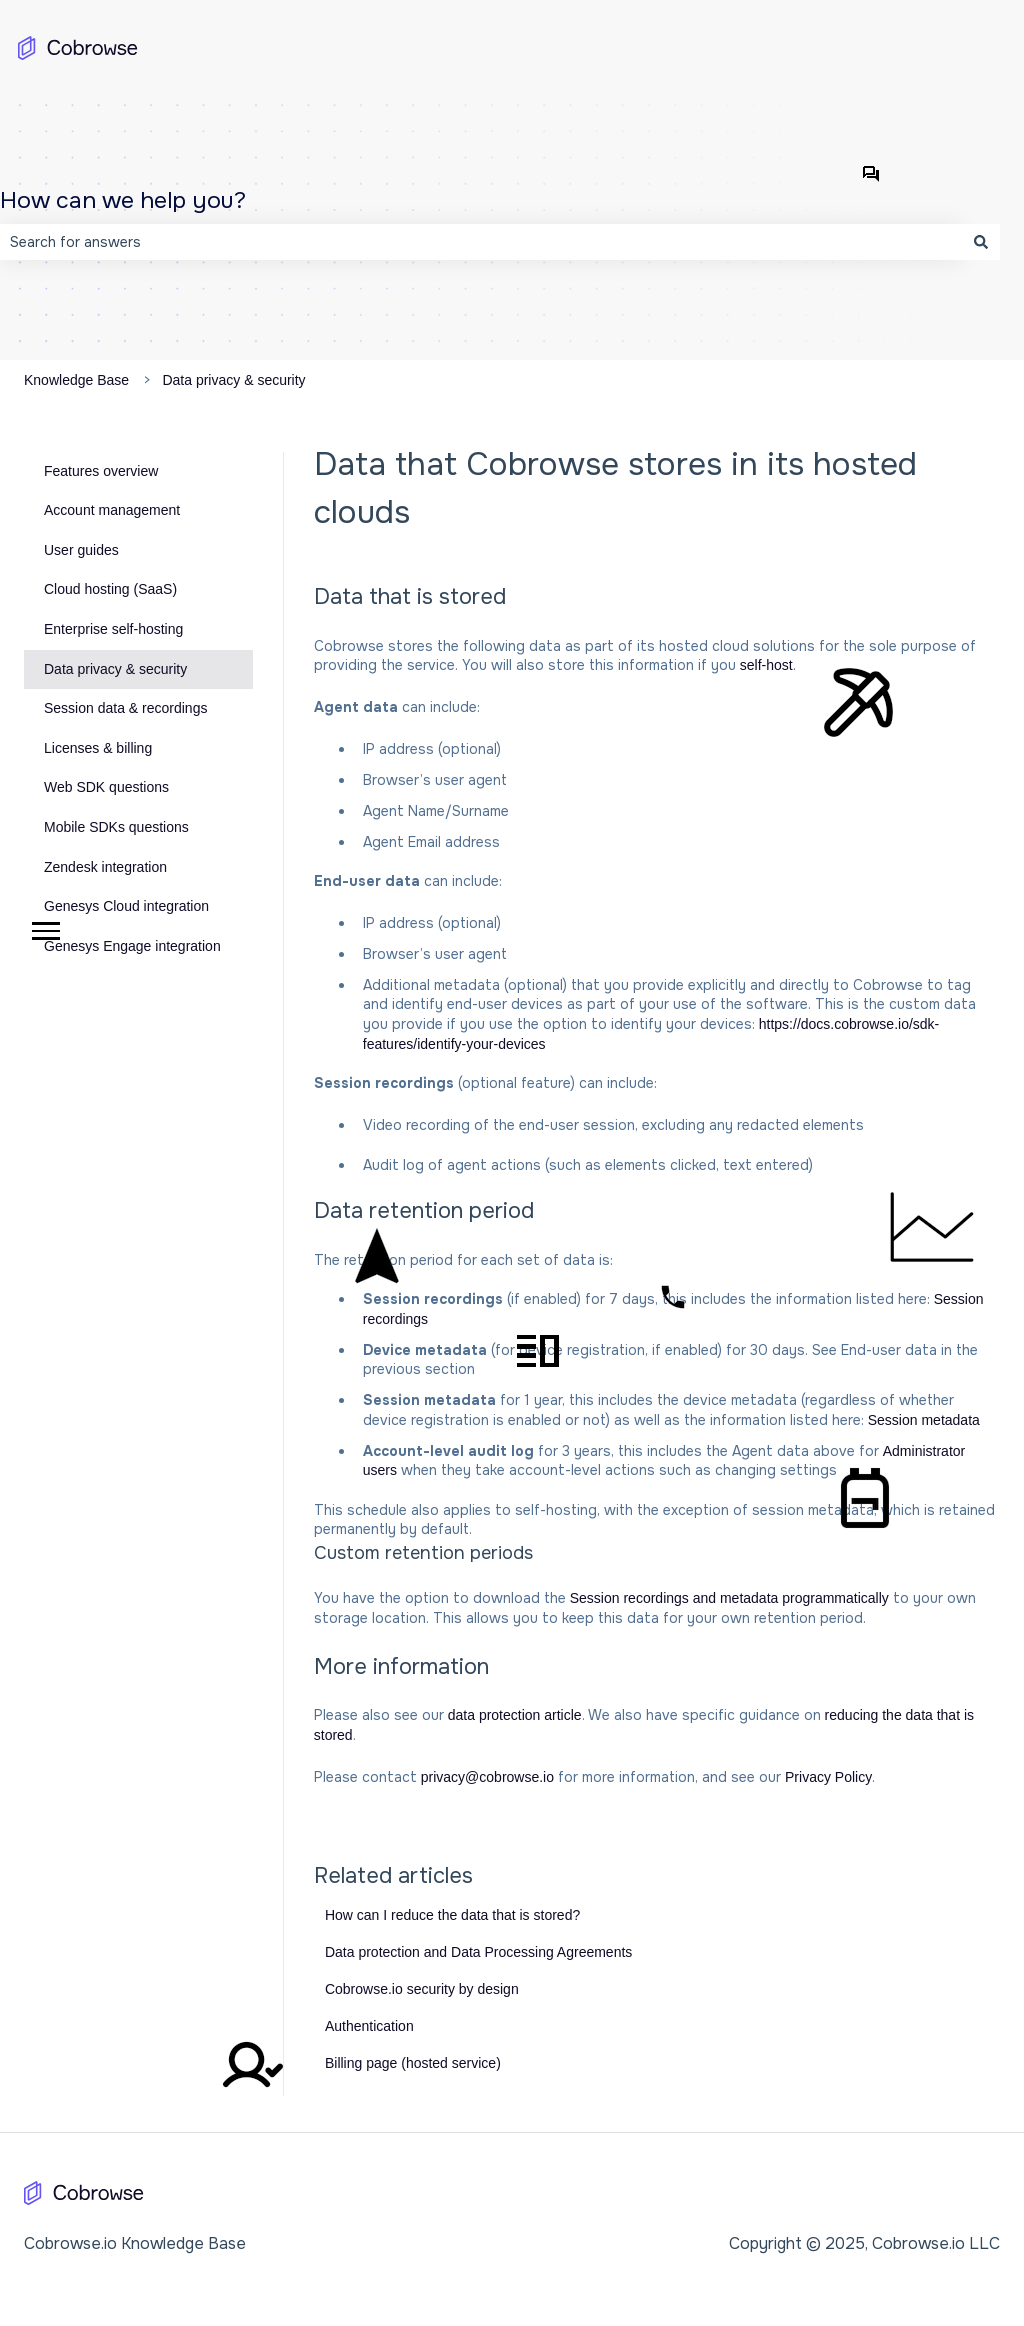  What do you see at coordinates (871, 174) in the screenshot?
I see `open chat or messaging feature` at bounding box center [871, 174].